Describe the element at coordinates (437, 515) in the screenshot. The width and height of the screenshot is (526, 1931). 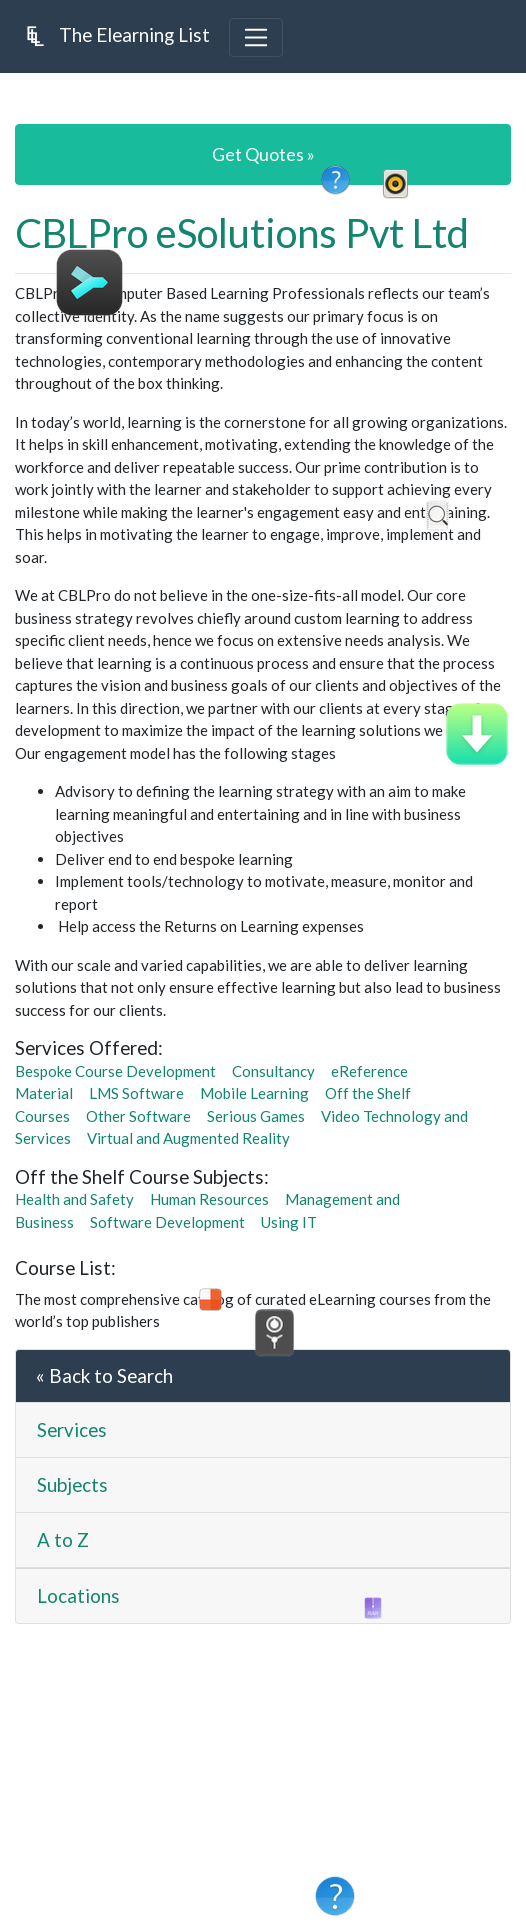
I see `open the log viewer application` at that location.